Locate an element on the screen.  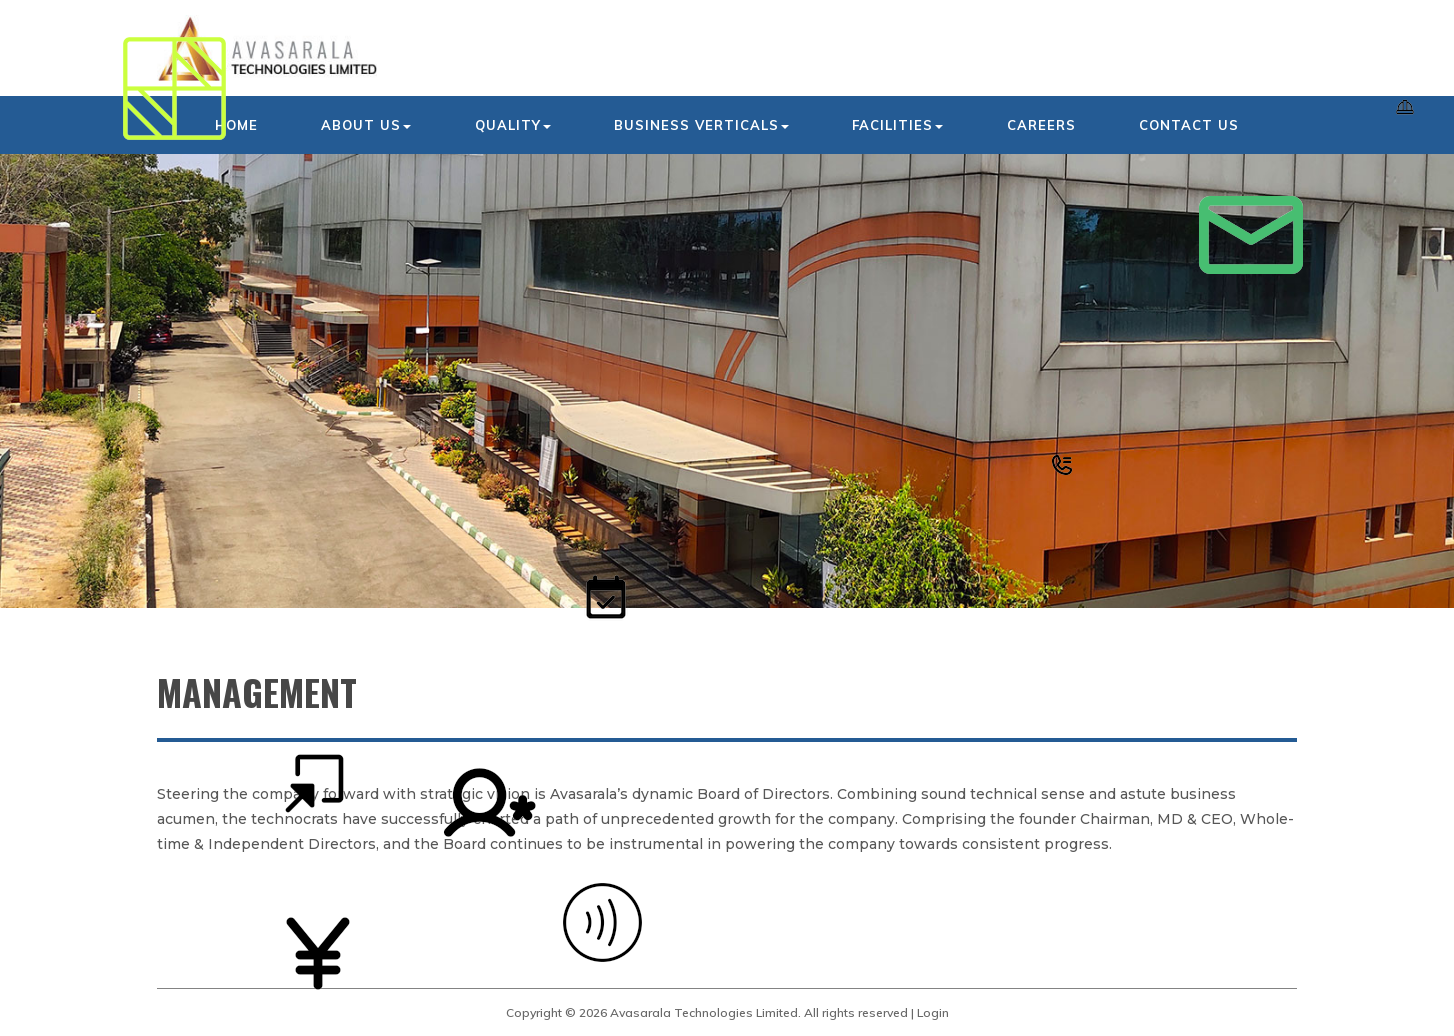
open your inbox is located at coordinates (1251, 235).